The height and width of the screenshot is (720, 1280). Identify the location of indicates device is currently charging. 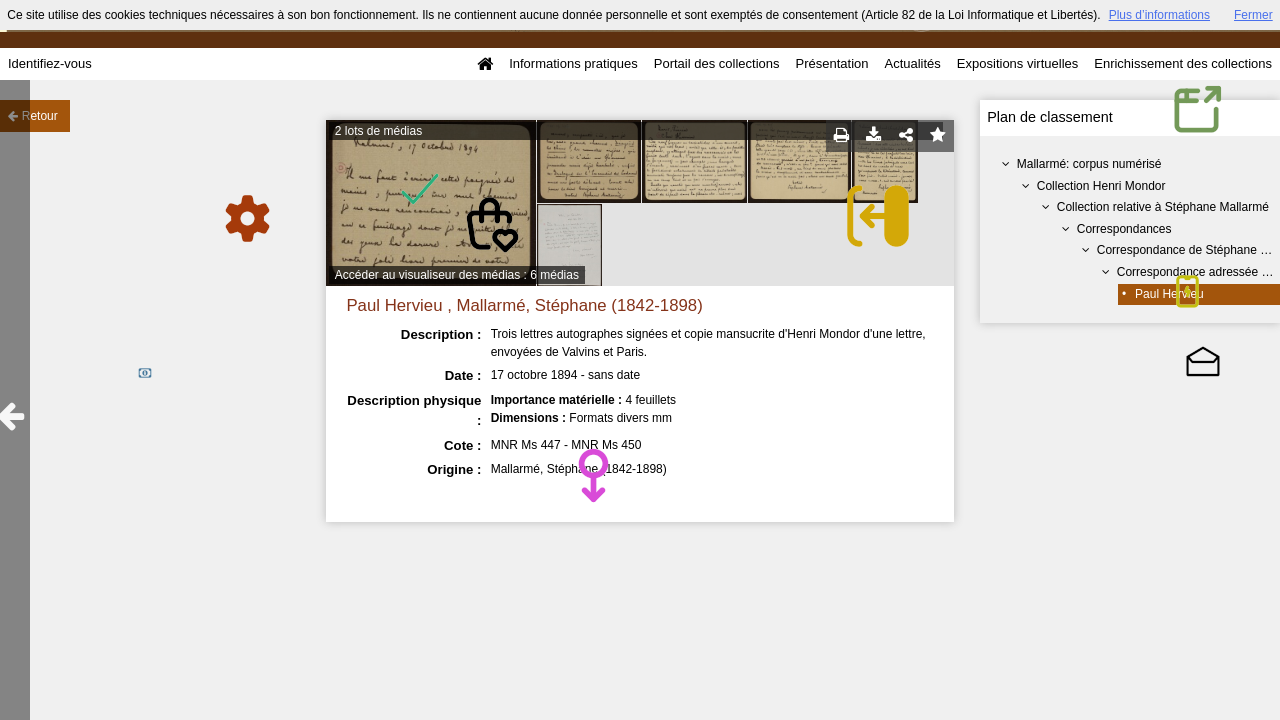
(1187, 291).